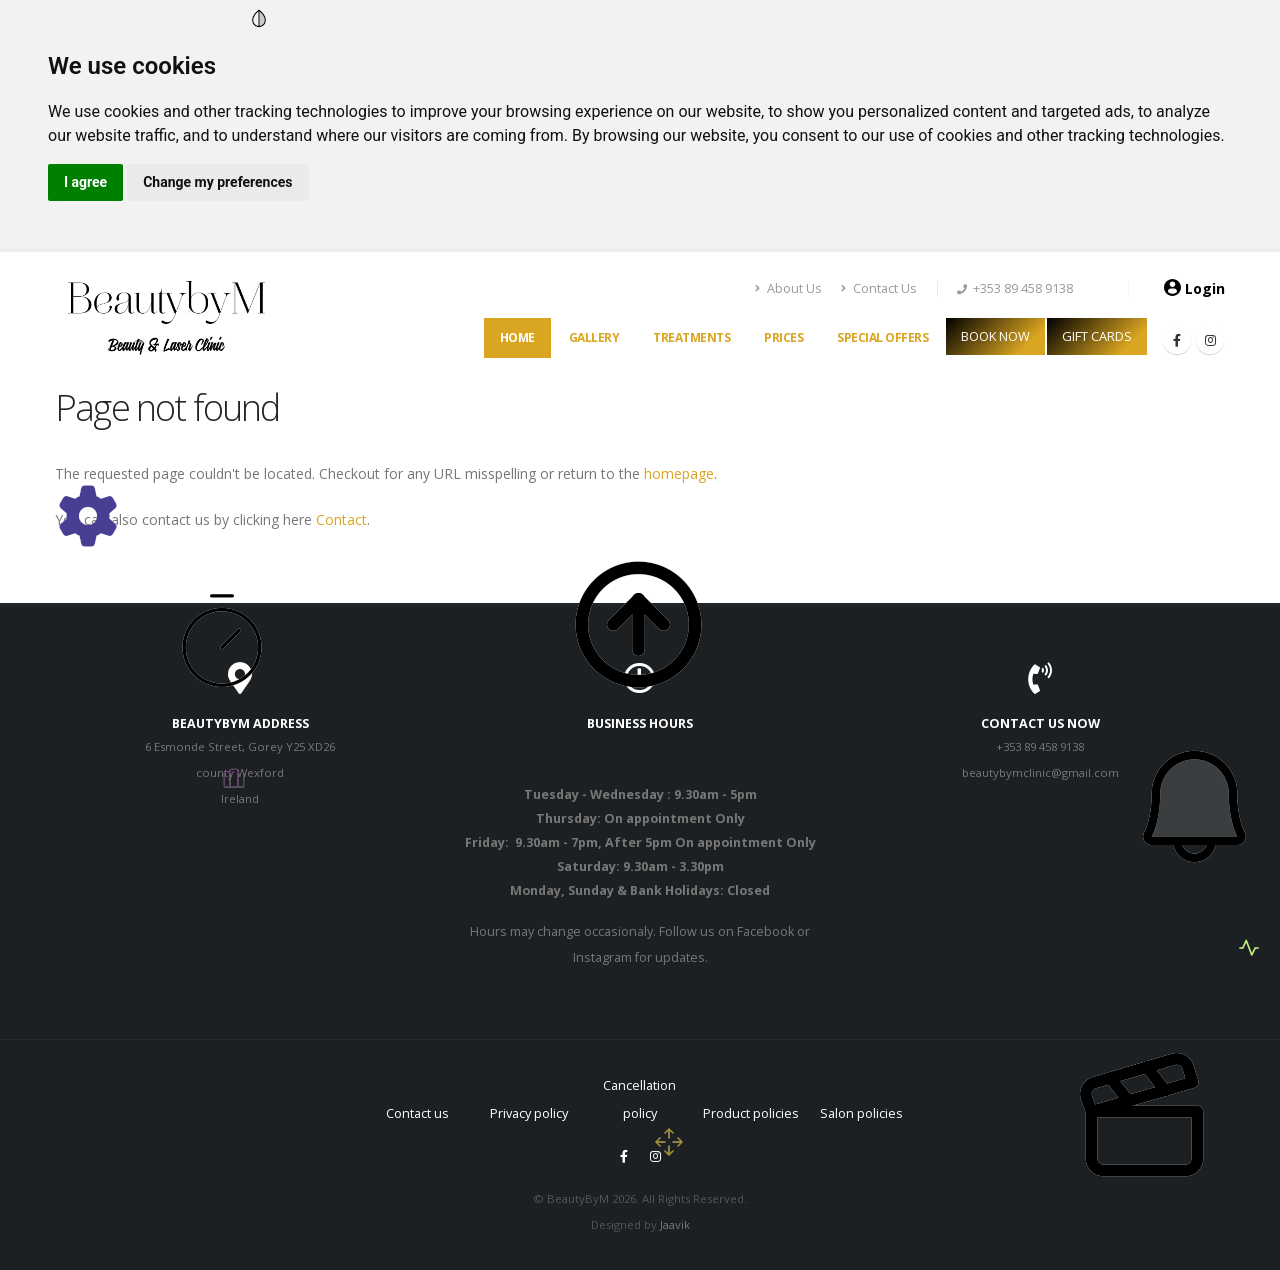 This screenshot has width=1280, height=1270. Describe the element at coordinates (88, 516) in the screenshot. I see `access settings or preferences` at that location.